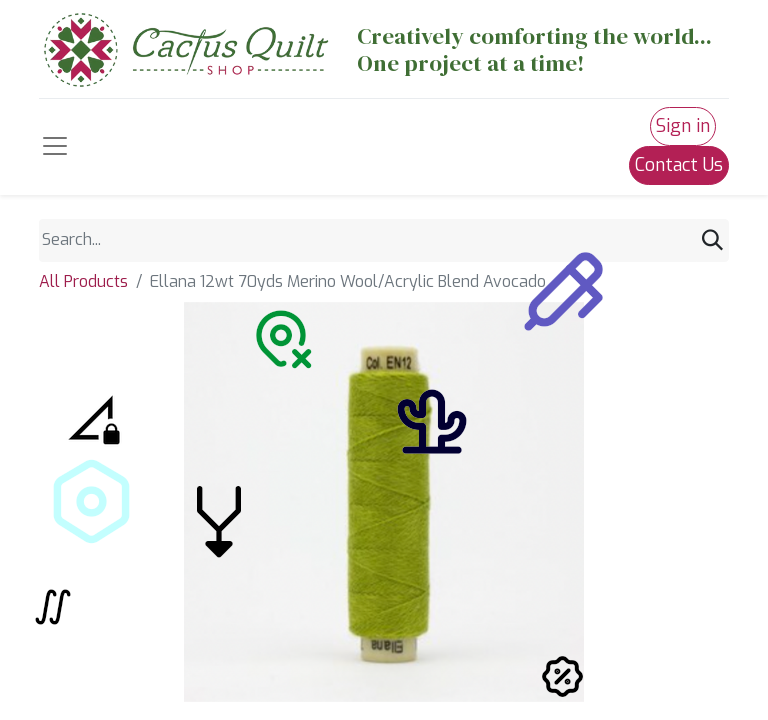  Describe the element at coordinates (53, 607) in the screenshot. I see `access integral calculus tools` at that location.